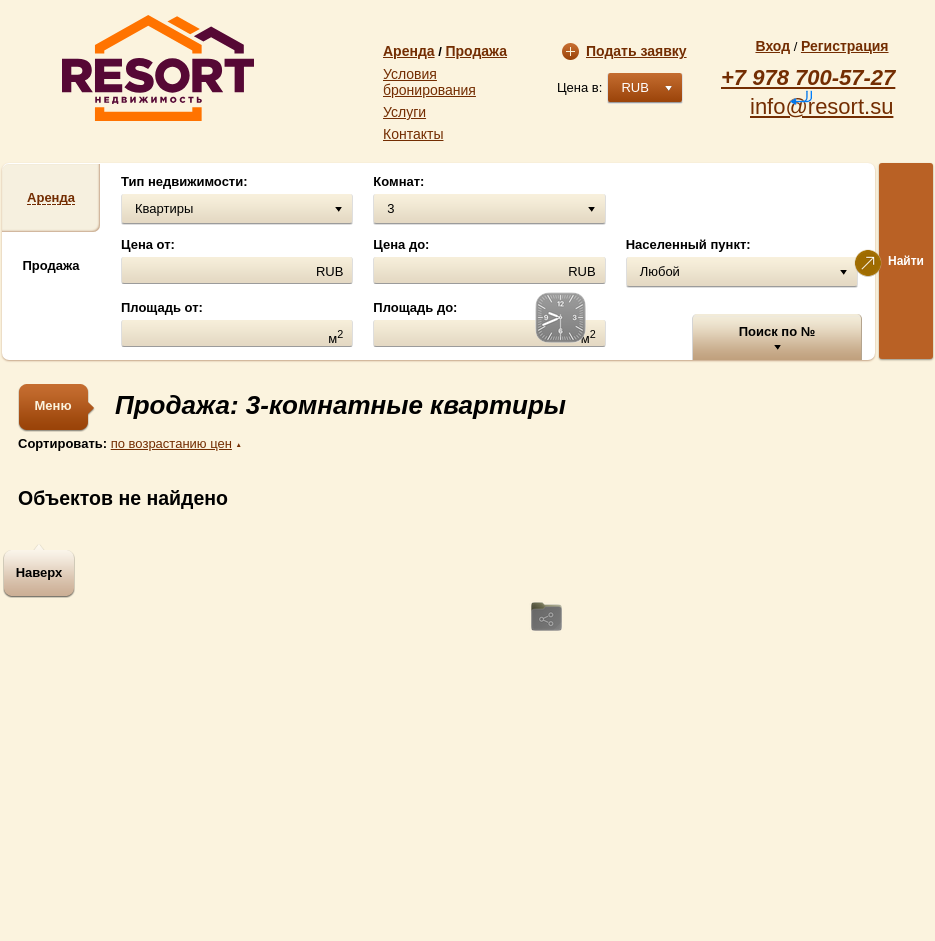 Image resolution: width=935 pixels, height=941 pixels. I want to click on indicates a symbolic link or shortcut to another file, so click(868, 263).